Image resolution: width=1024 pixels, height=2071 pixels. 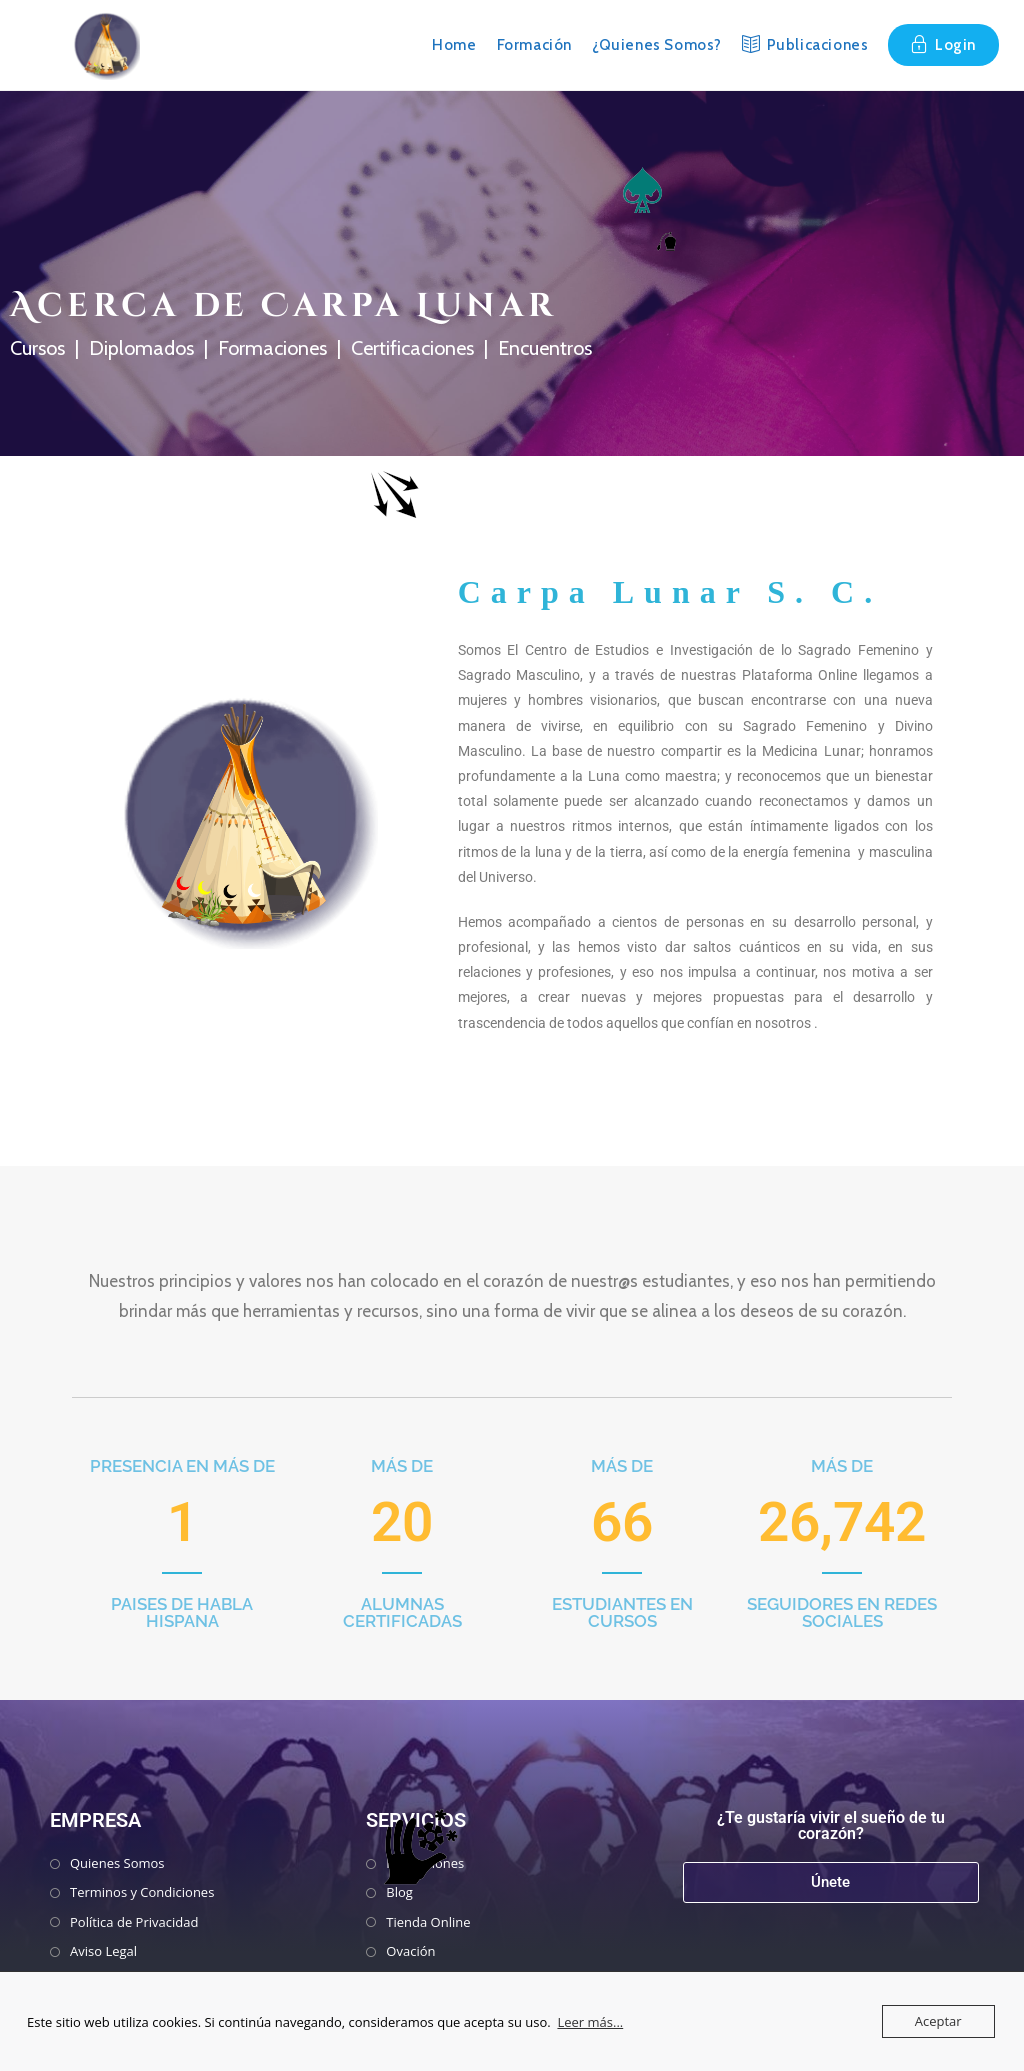 What do you see at coordinates (421, 1846) in the screenshot?
I see `cast an ice or frost spell` at bounding box center [421, 1846].